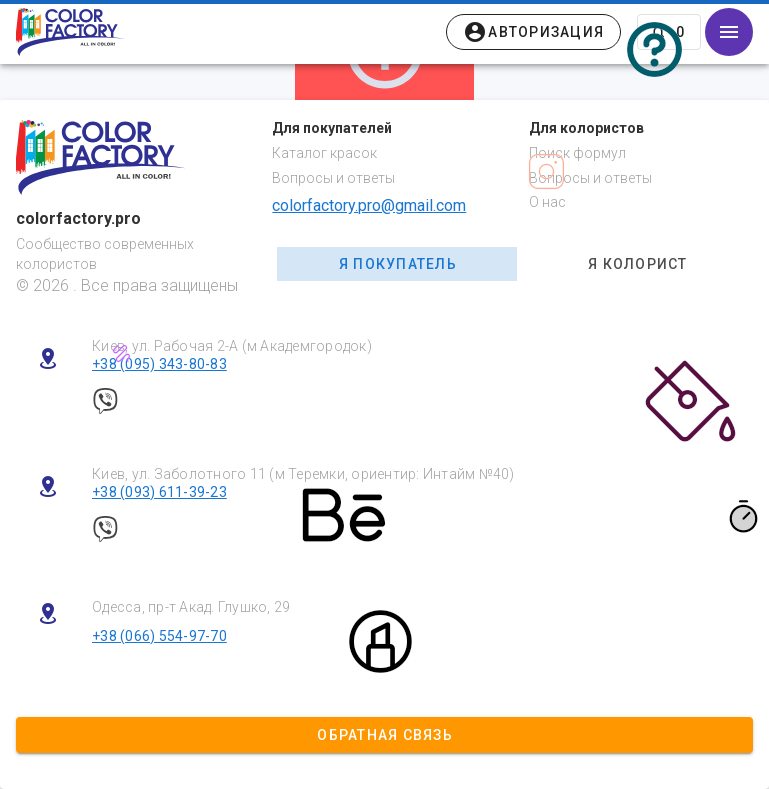  Describe the element at coordinates (121, 353) in the screenshot. I see `access freehand drawing or annotation tools` at that location.